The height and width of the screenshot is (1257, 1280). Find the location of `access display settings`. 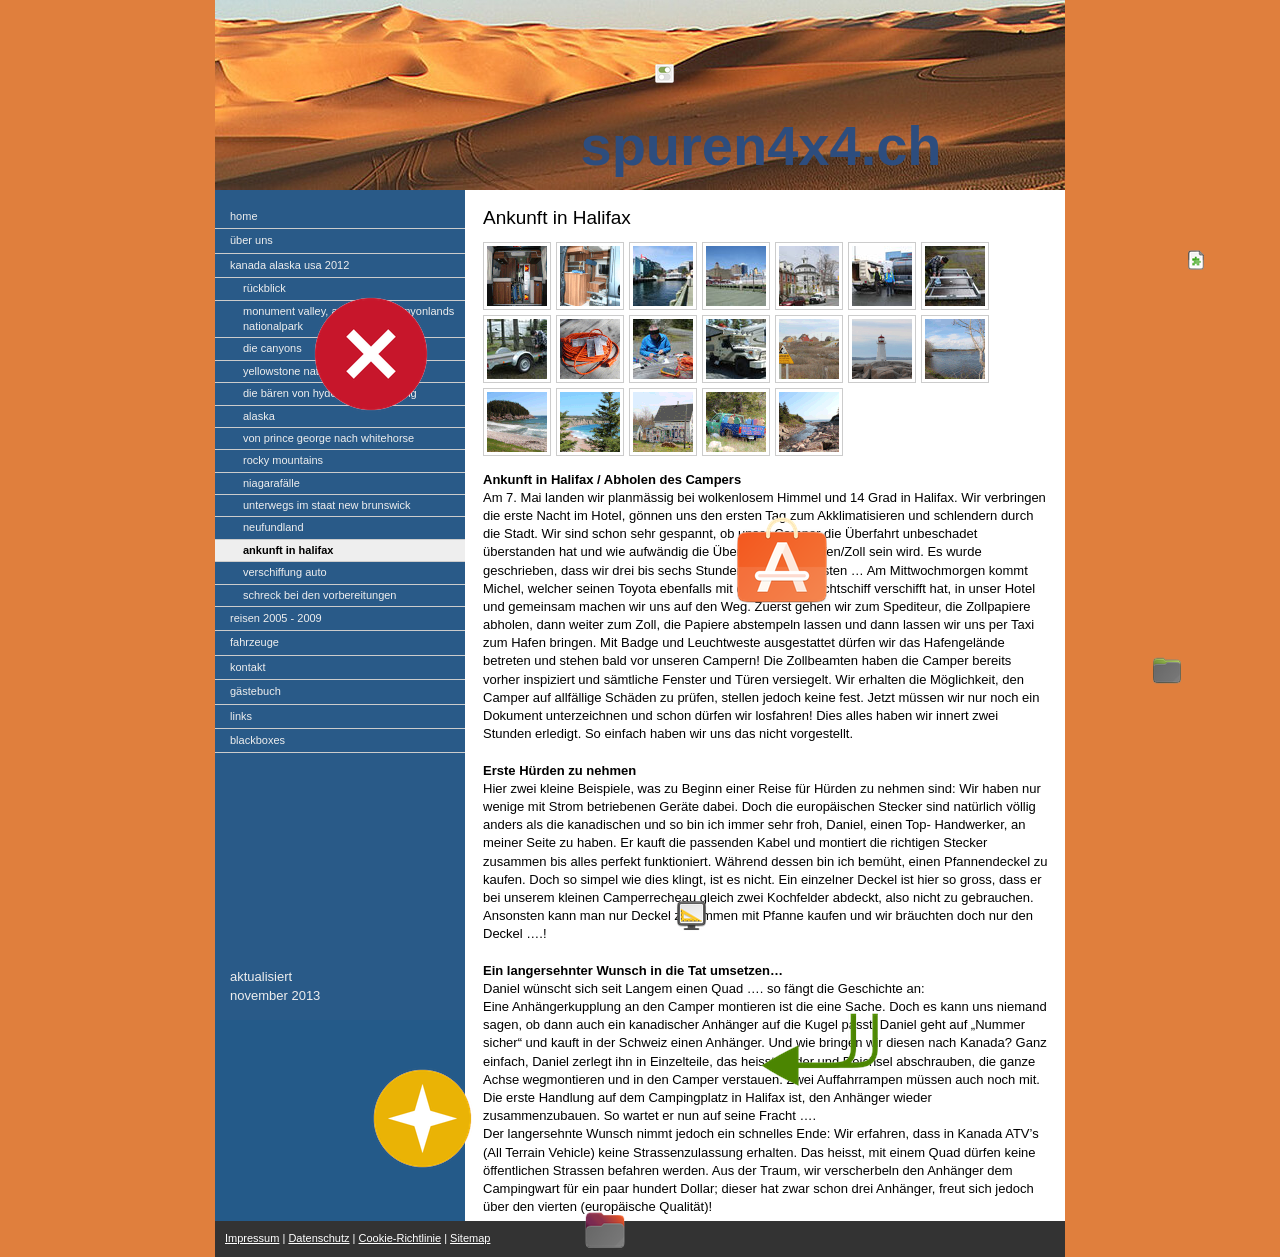

access display settings is located at coordinates (691, 915).